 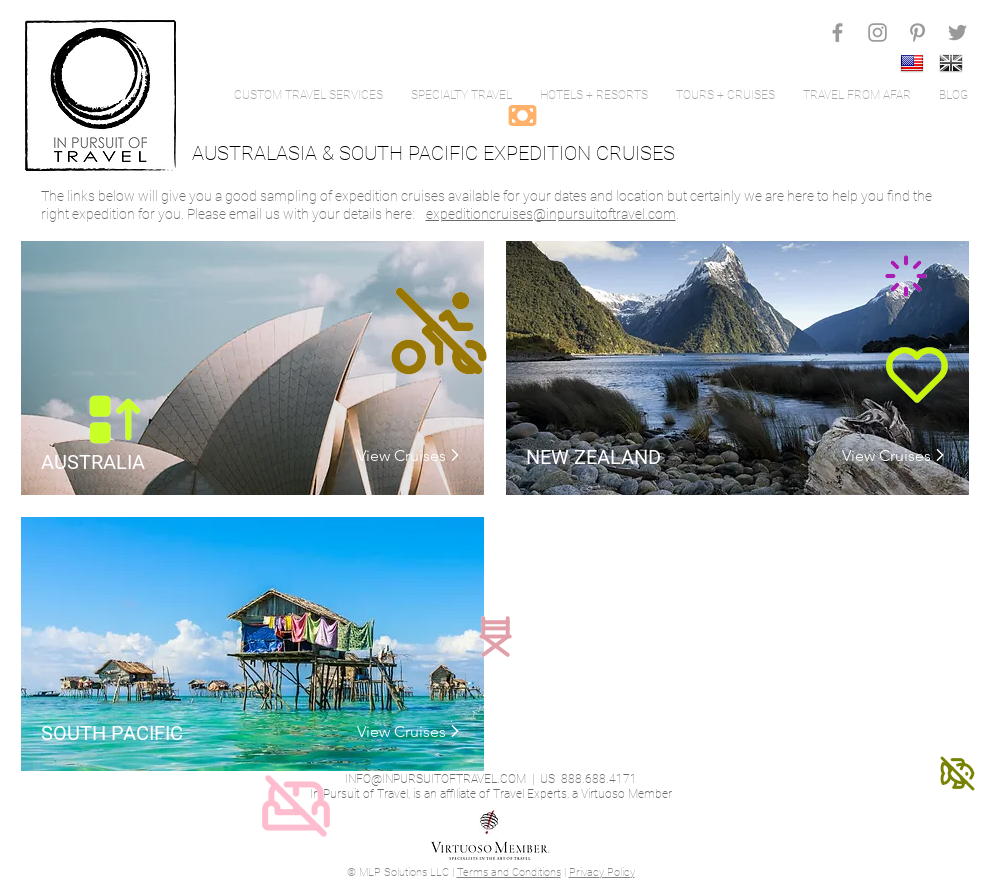 I want to click on sort items in ascending order, so click(x=113, y=419).